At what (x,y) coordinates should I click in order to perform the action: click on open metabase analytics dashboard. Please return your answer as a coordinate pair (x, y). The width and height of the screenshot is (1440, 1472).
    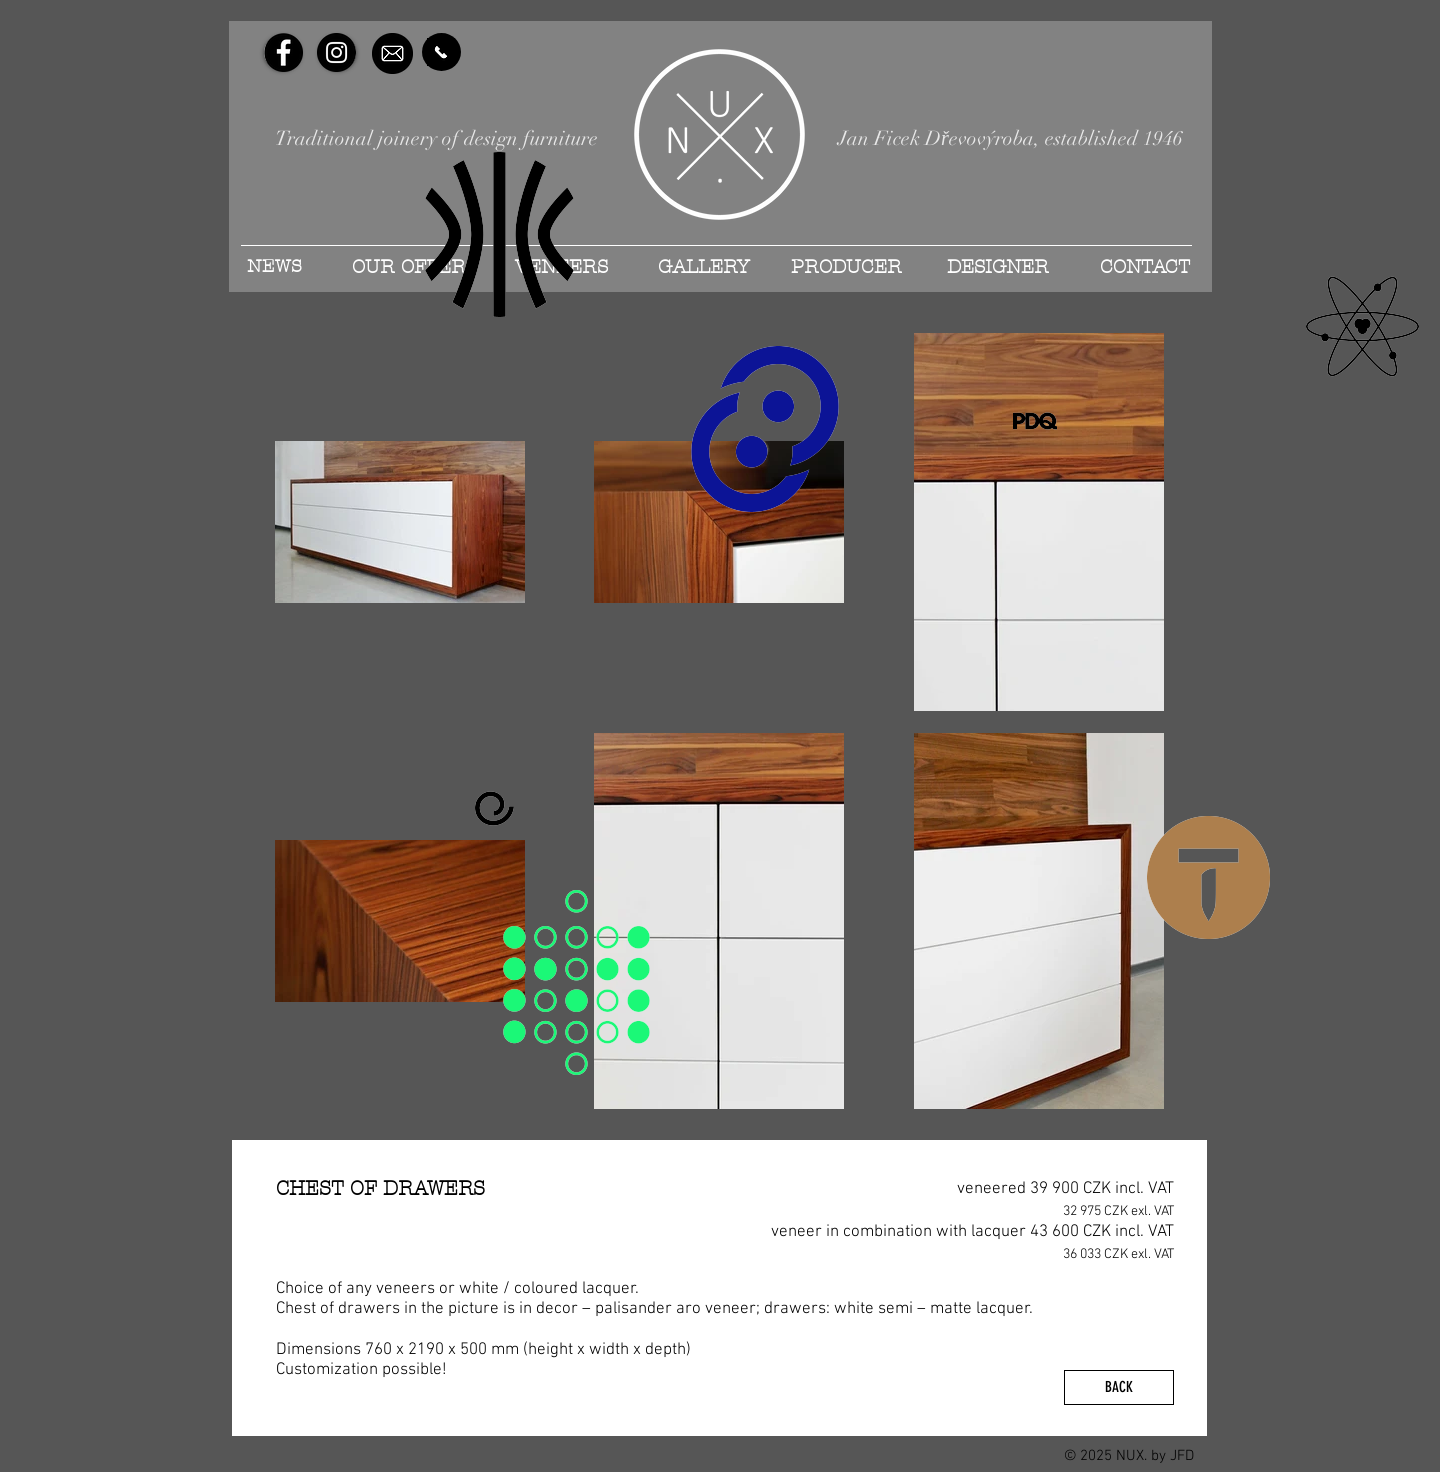
    Looking at the image, I should click on (576, 982).